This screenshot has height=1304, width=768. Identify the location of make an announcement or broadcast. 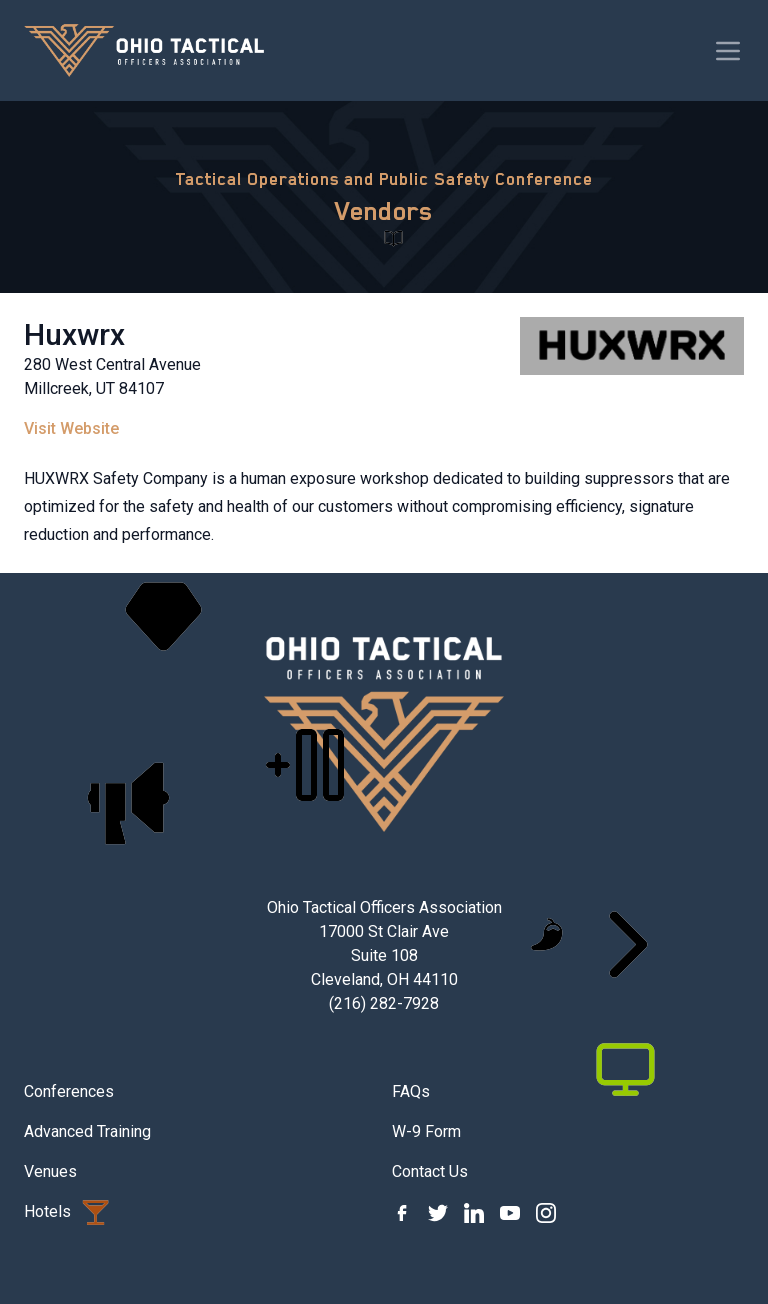
(128, 803).